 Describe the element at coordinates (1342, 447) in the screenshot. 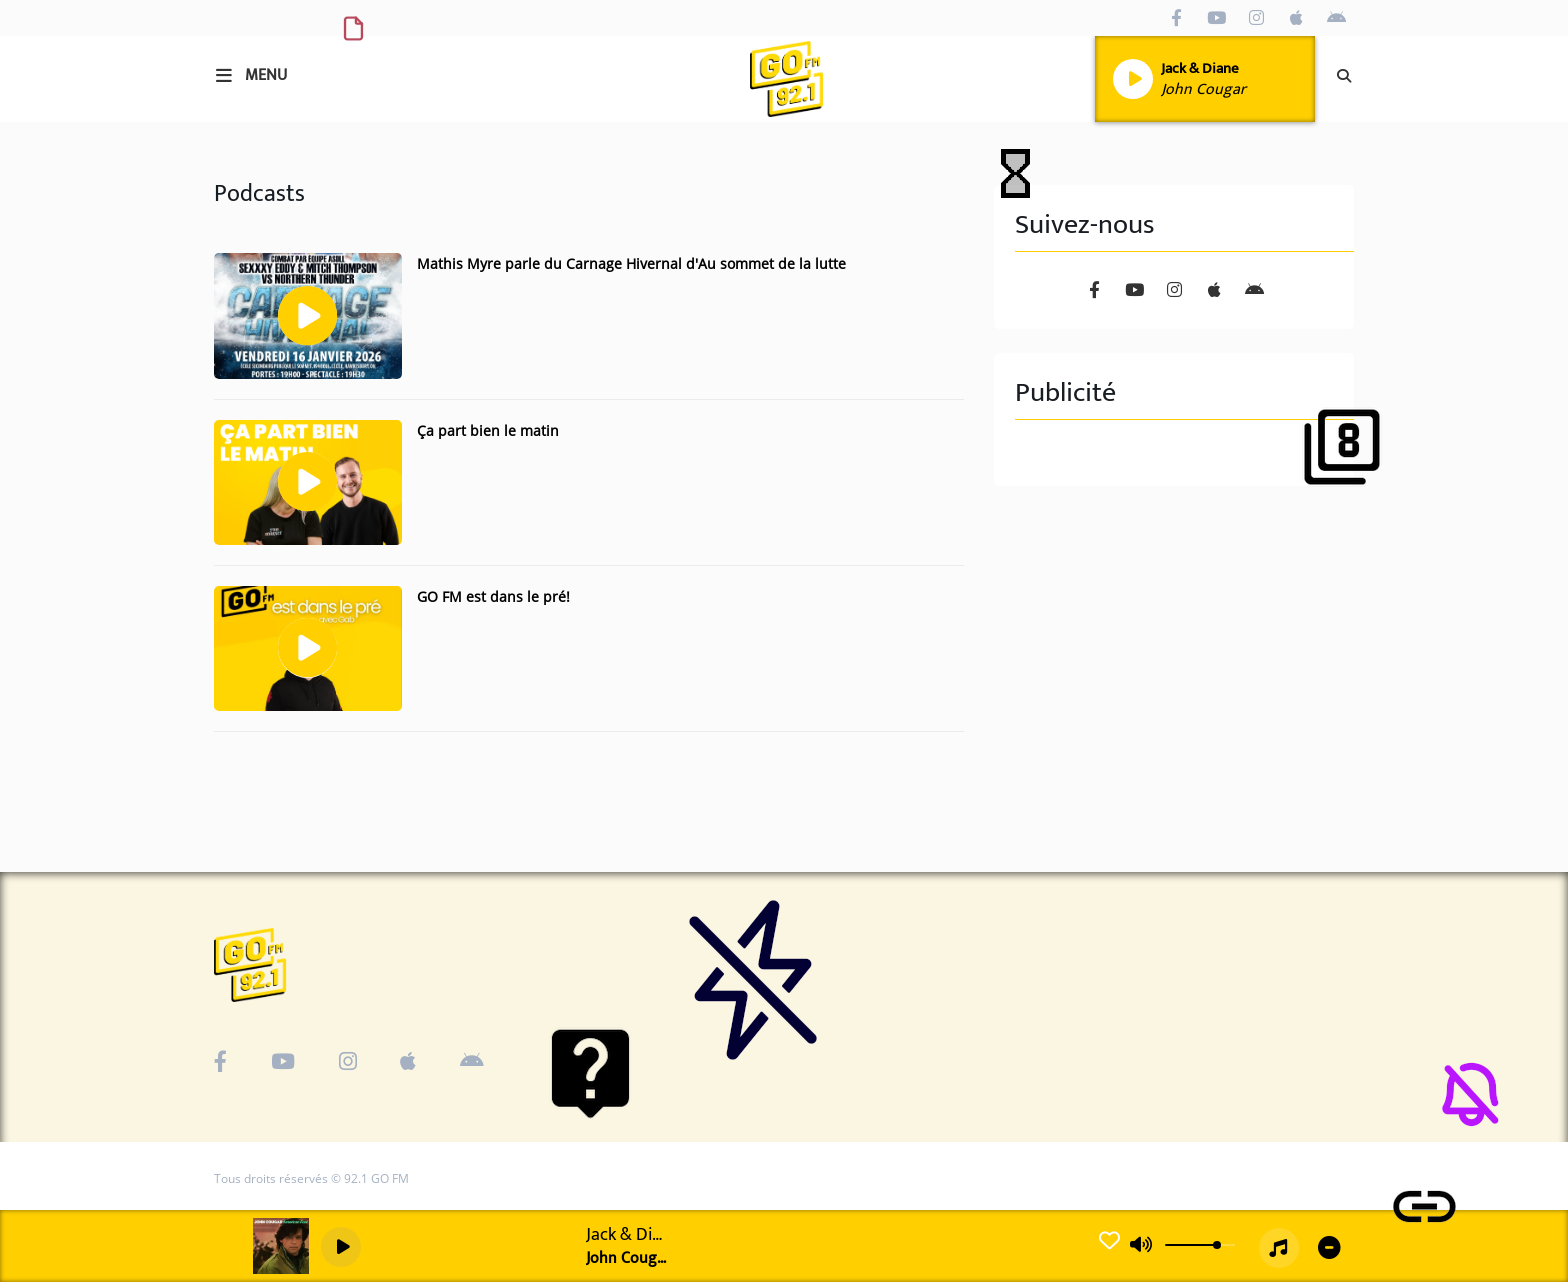

I see `view layer 8 or item 8 in a stack` at that location.